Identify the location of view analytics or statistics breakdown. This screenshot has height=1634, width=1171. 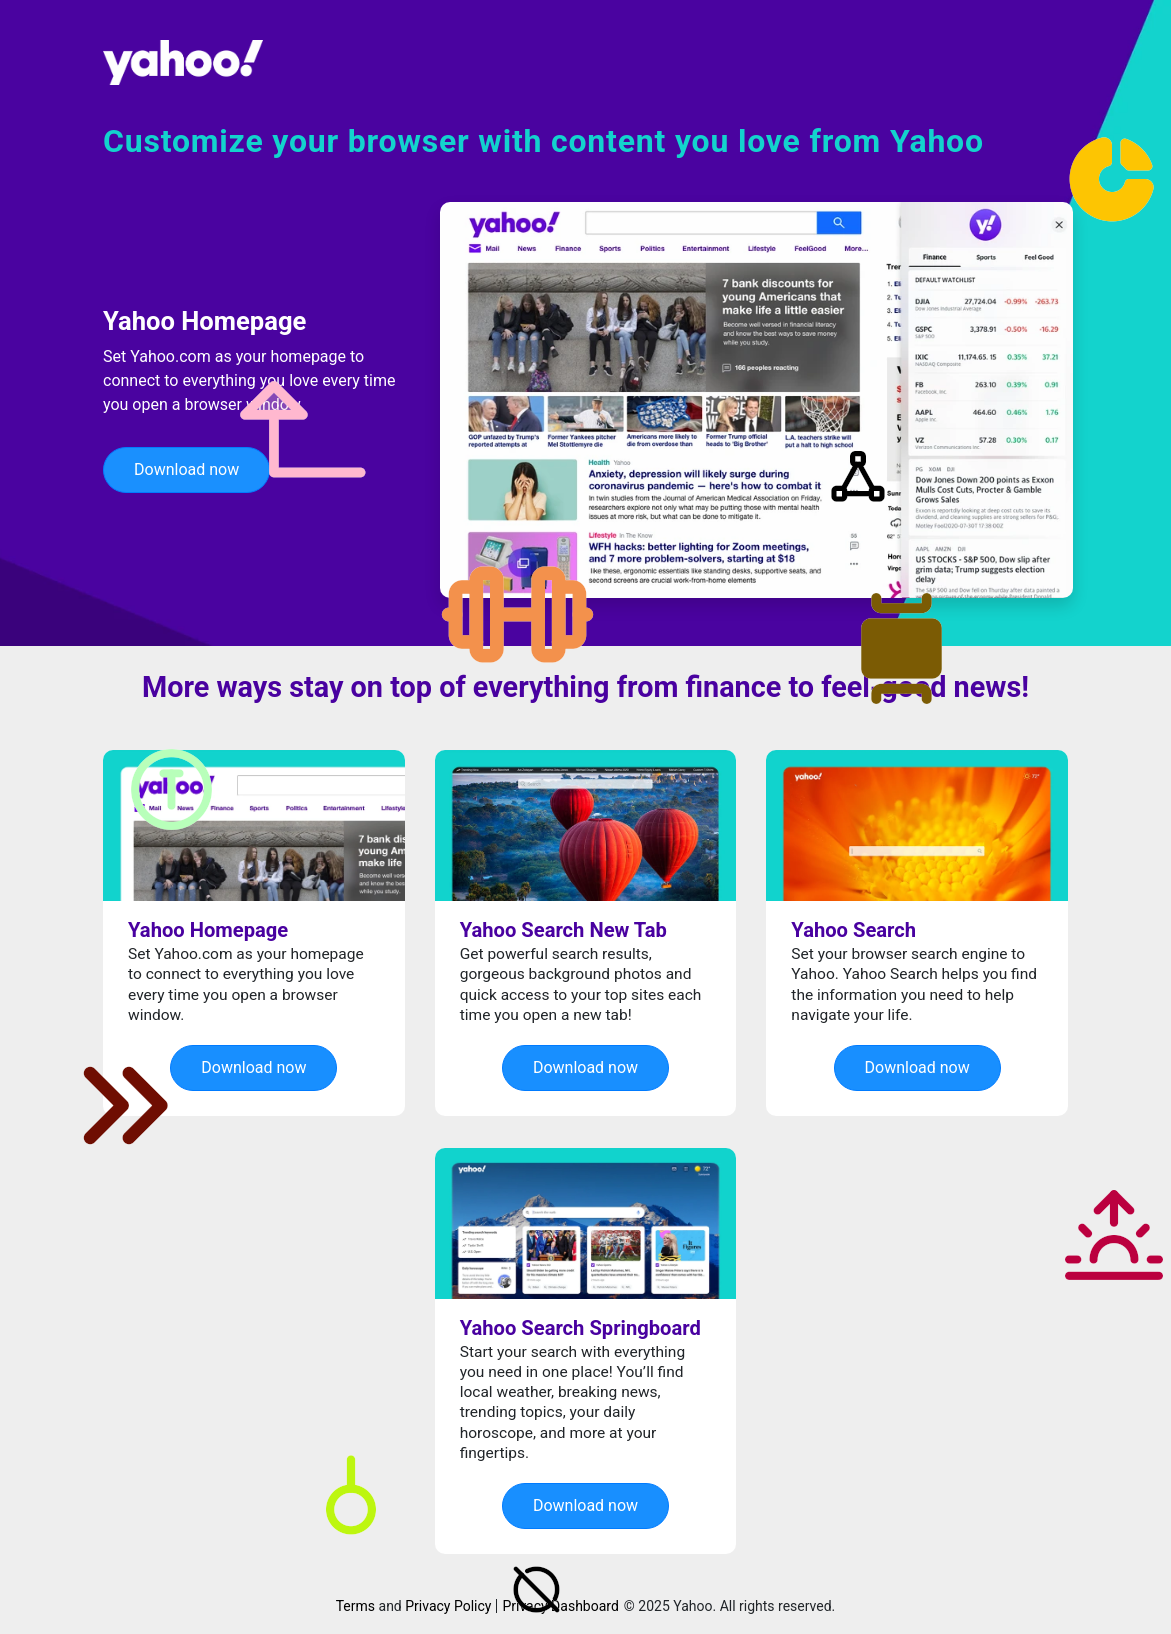
(1112, 179).